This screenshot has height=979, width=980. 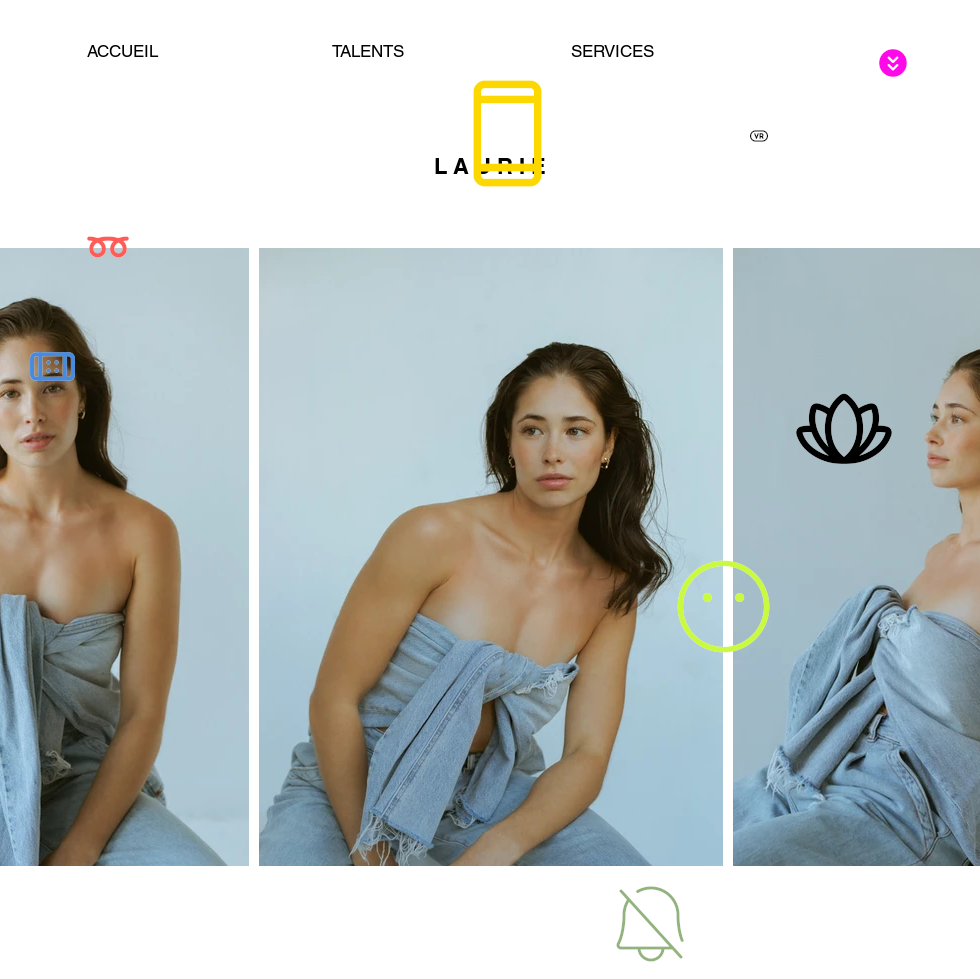 What do you see at coordinates (108, 247) in the screenshot?
I see `voicemail indicator or notification` at bounding box center [108, 247].